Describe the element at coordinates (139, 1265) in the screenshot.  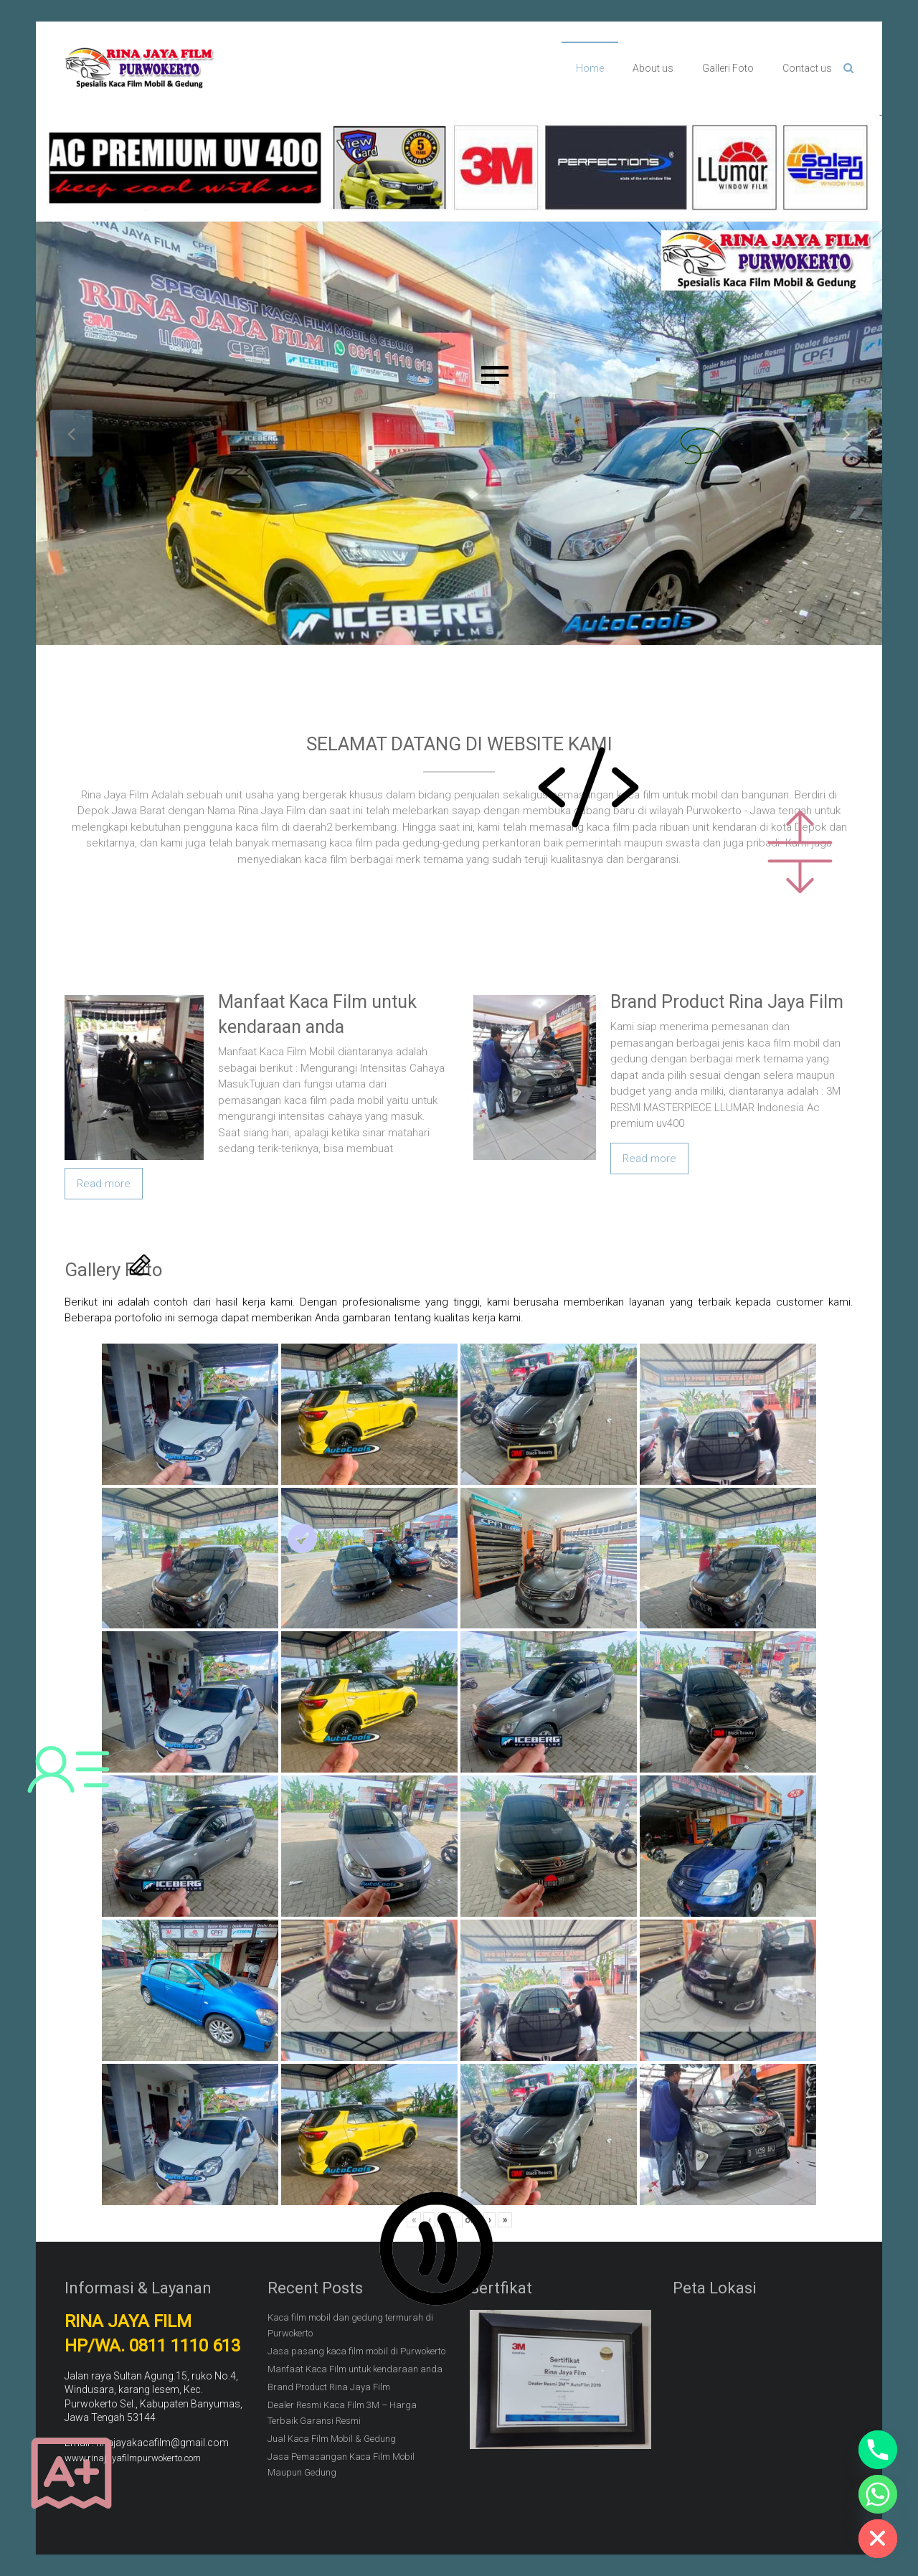
I see `edit text or content` at that location.